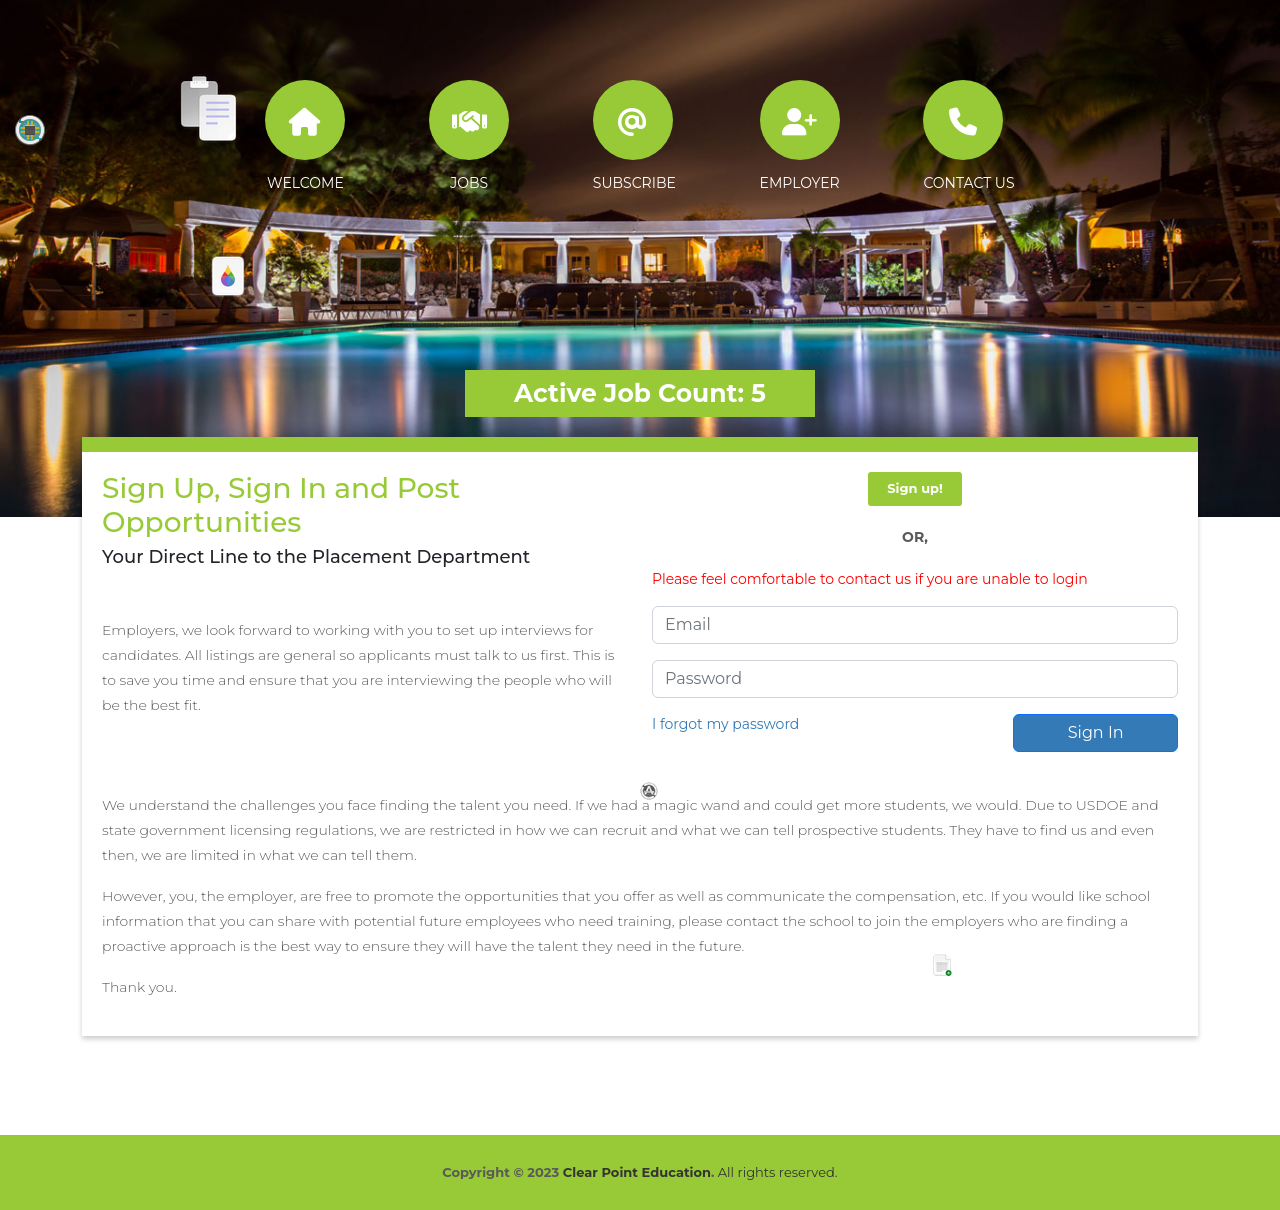 This screenshot has height=1210, width=1280. Describe the element at coordinates (228, 276) in the screenshot. I see `file type for hardware monitoring sensor data` at that location.